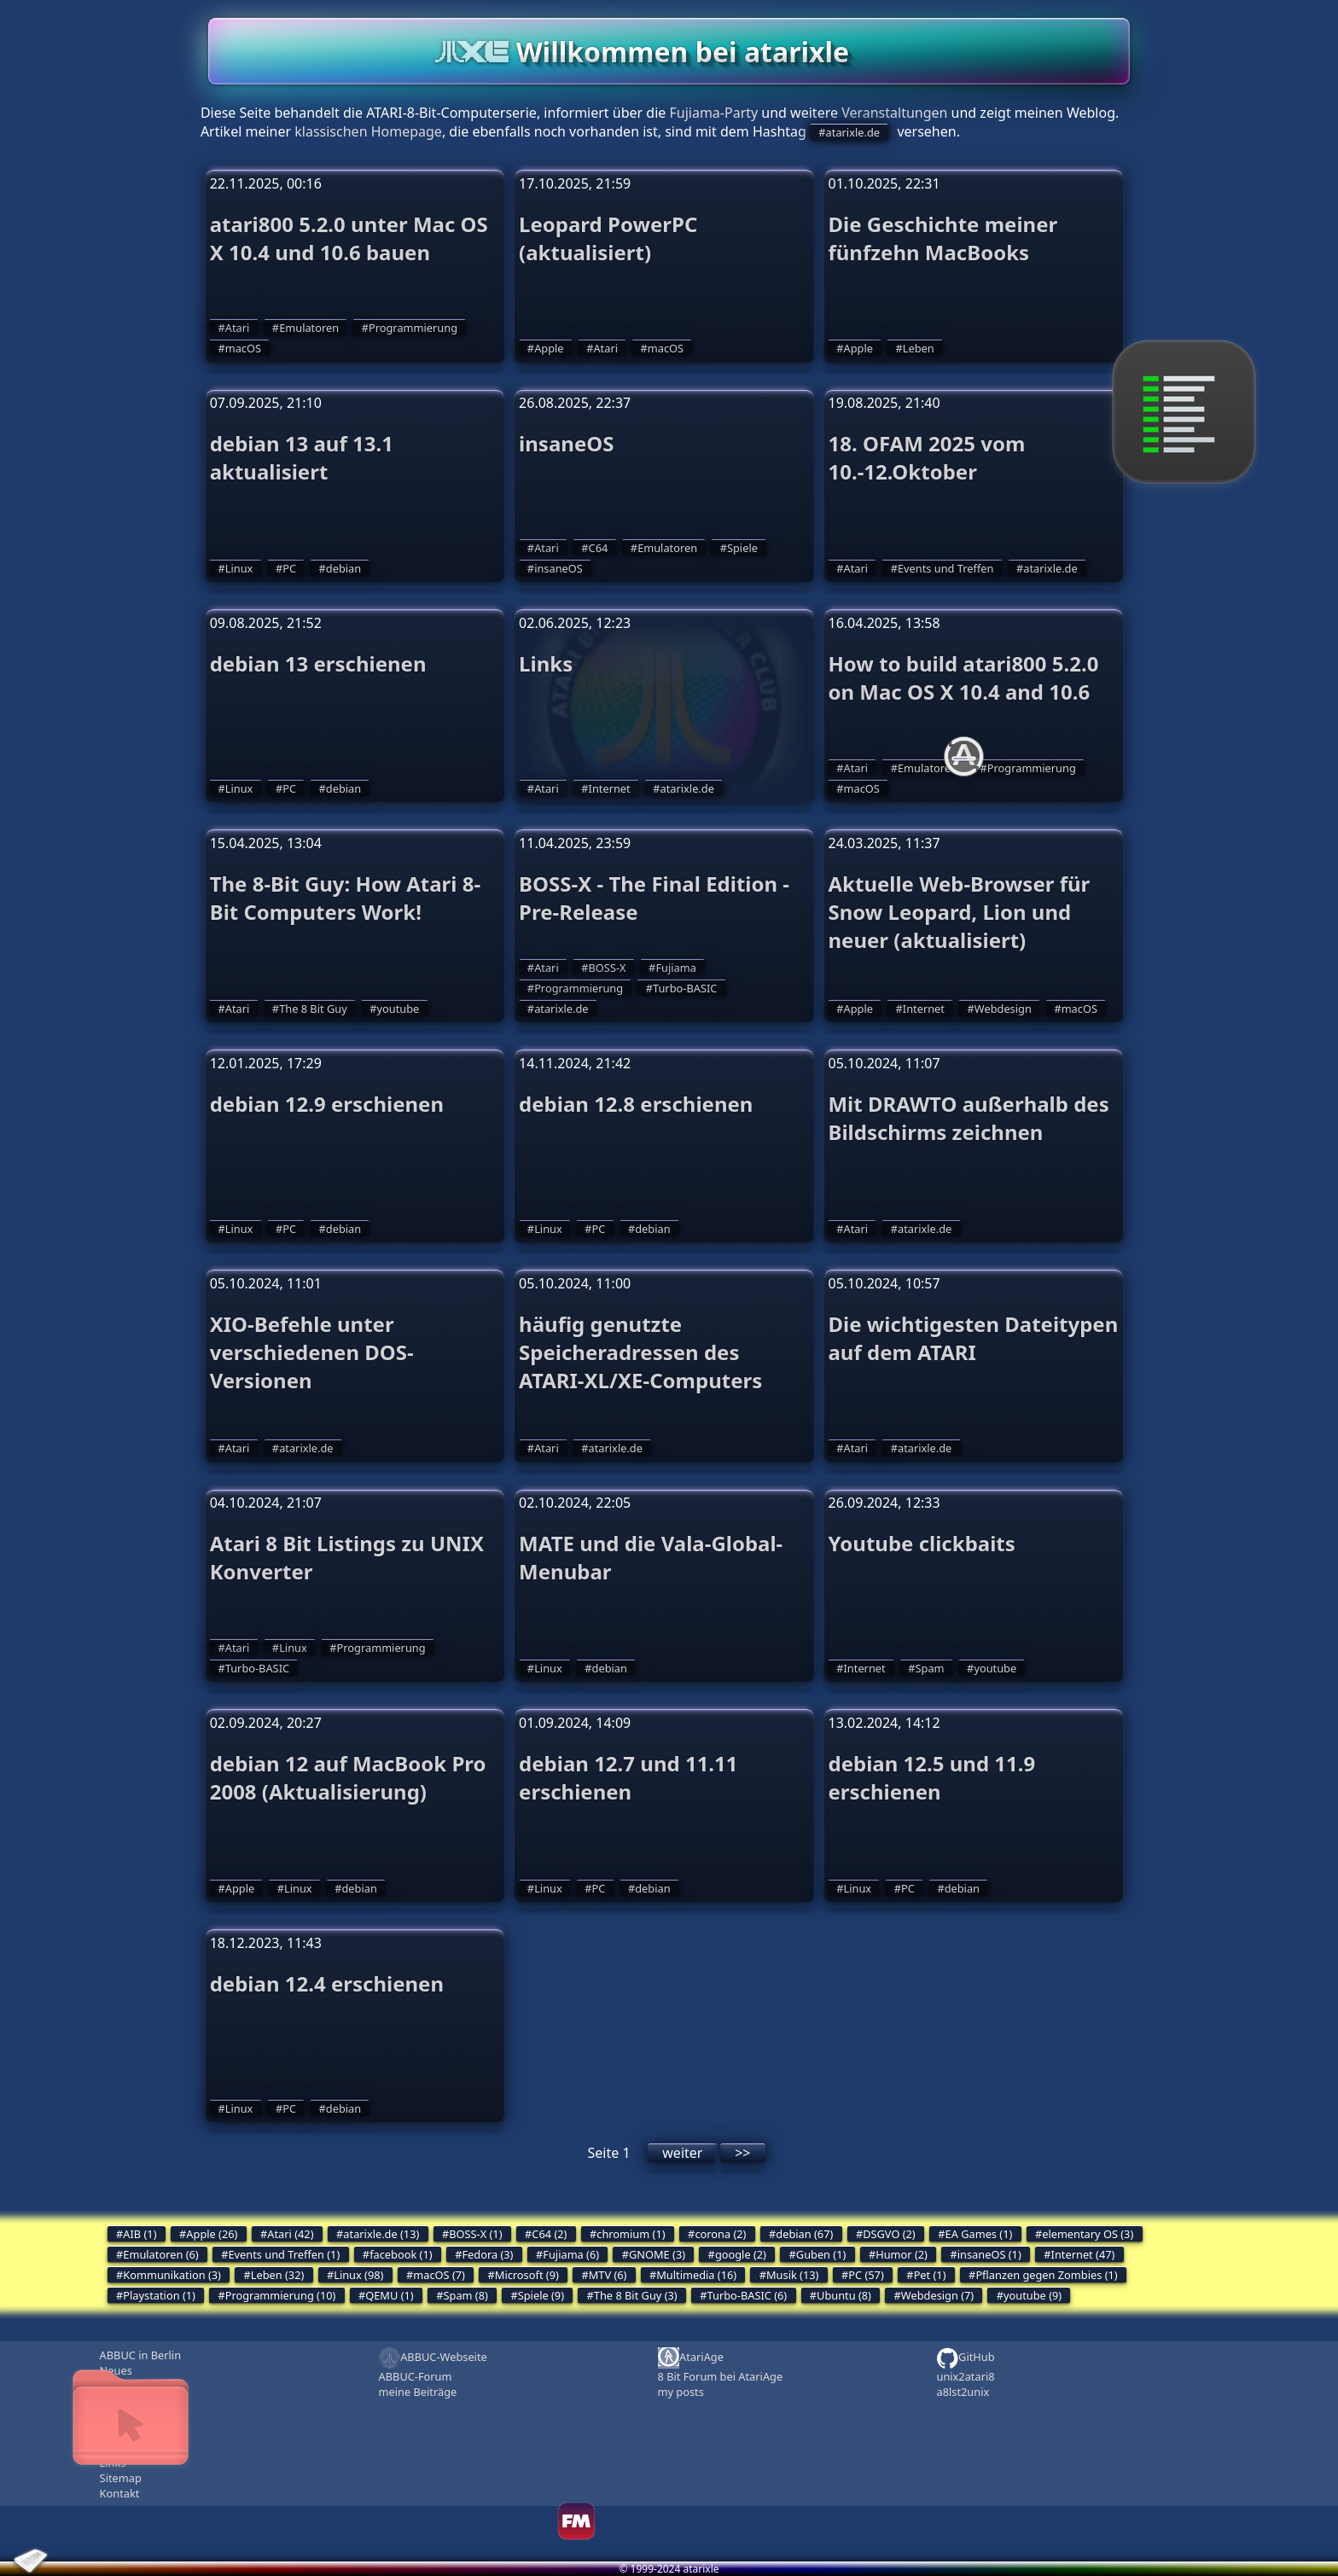 The width and height of the screenshot is (1338, 2576). What do you see at coordinates (576, 2521) in the screenshot?
I see `open football manager app` at bounding box center [576, 2521].